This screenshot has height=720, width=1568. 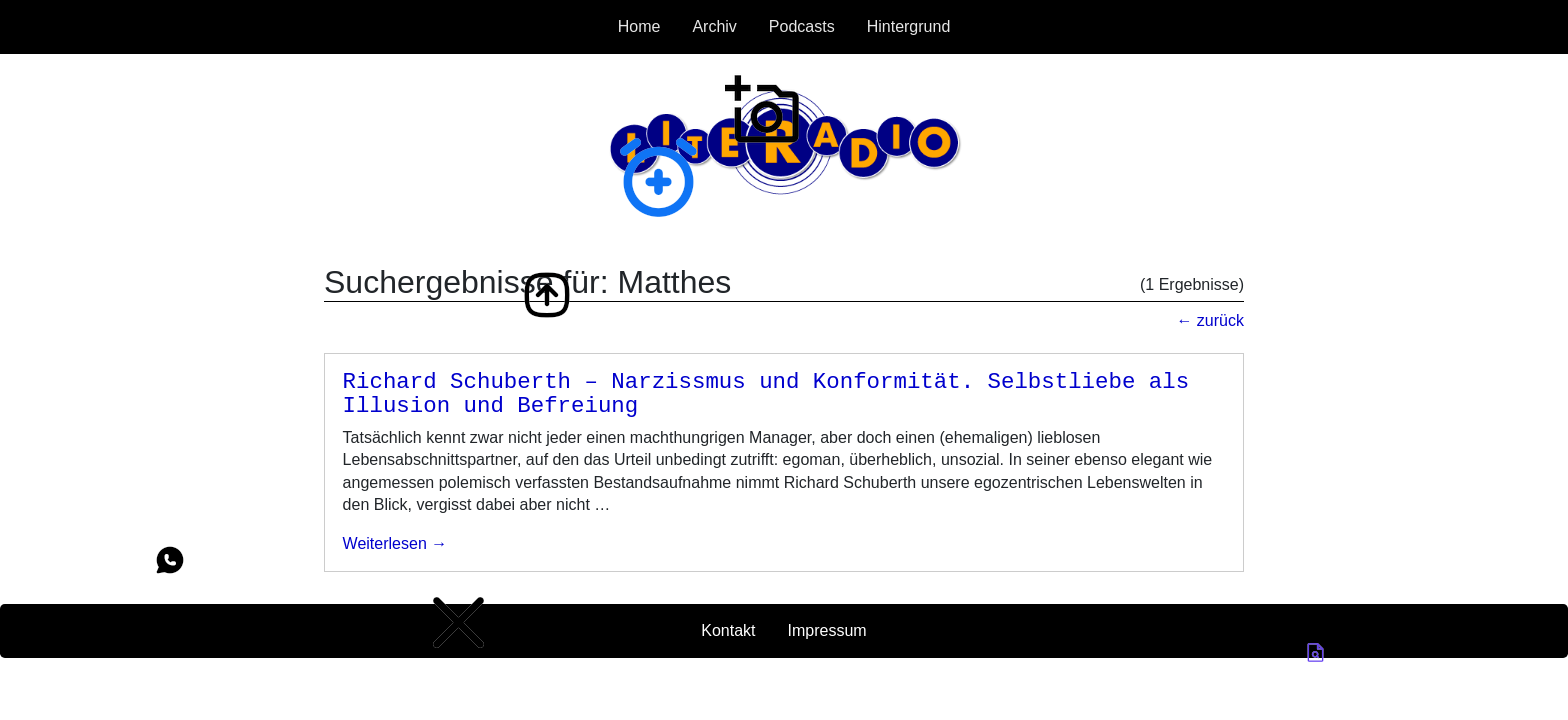 What do you see at coordinates (763, 110) in the screenshot?
I see `add a new photo` at bounding box center [763, 110].